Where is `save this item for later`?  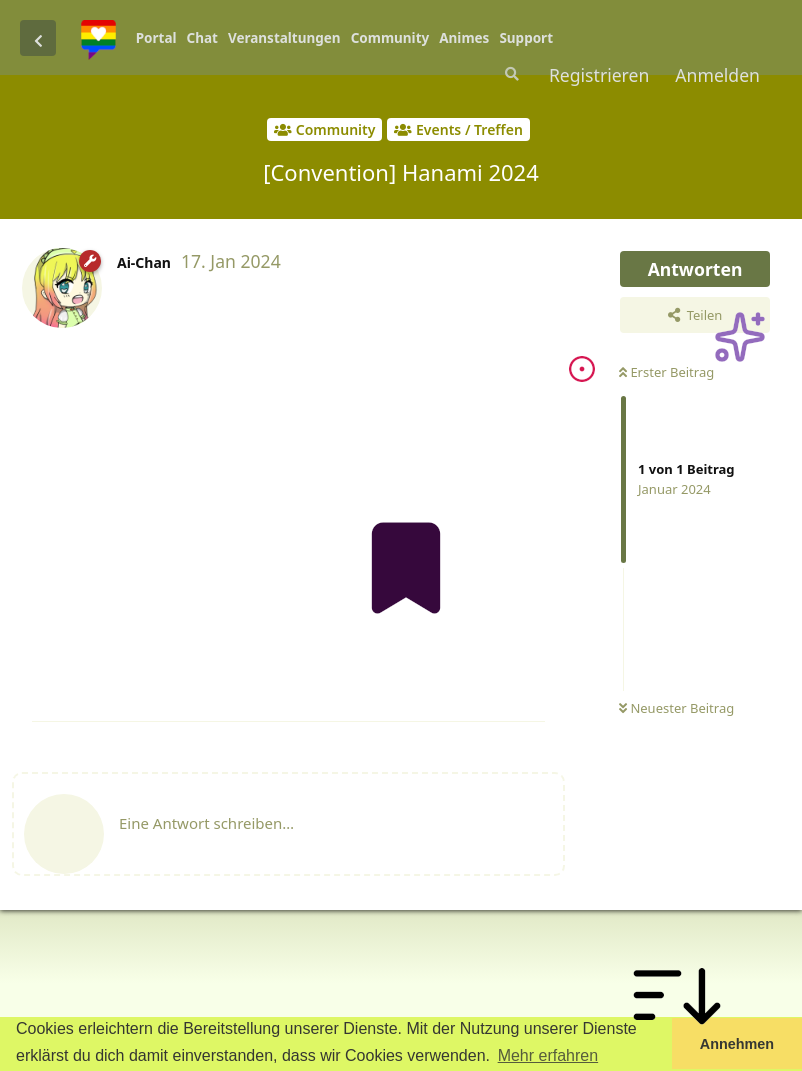
save this item for later is located at coordinates (406, 568).